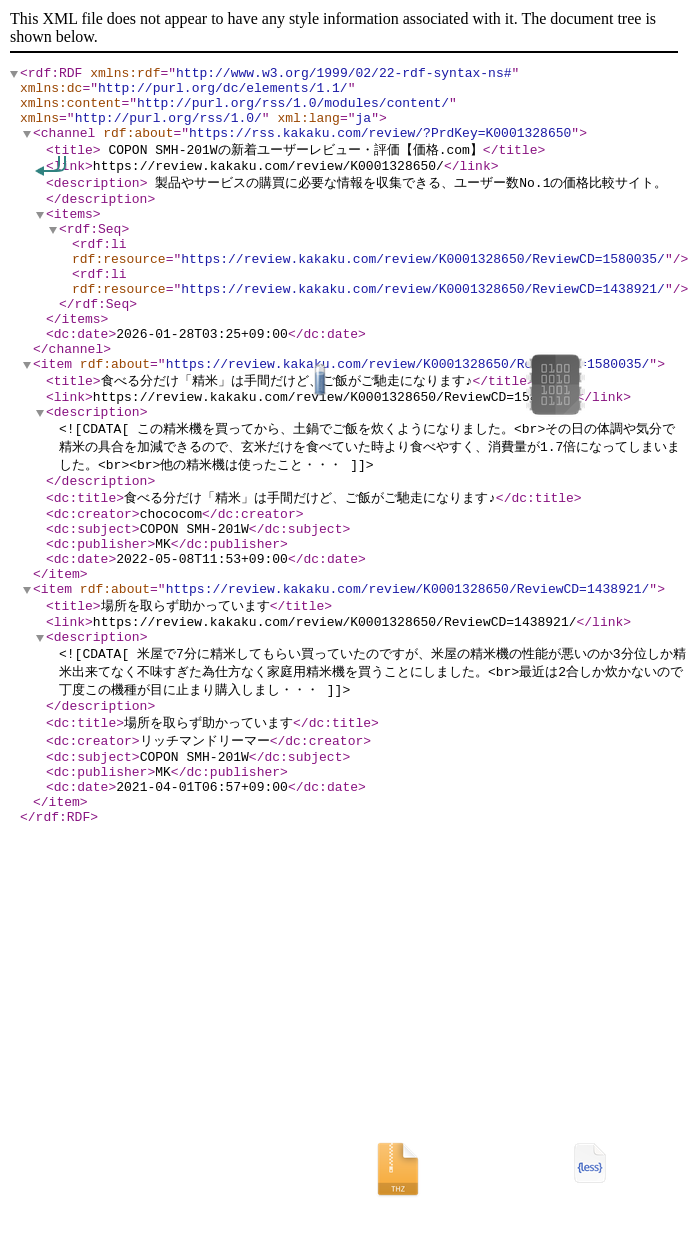  Describe the element at coordinates (320, 380) in the screenshot. I see `indicates battery is sufficiently charged` at that location.